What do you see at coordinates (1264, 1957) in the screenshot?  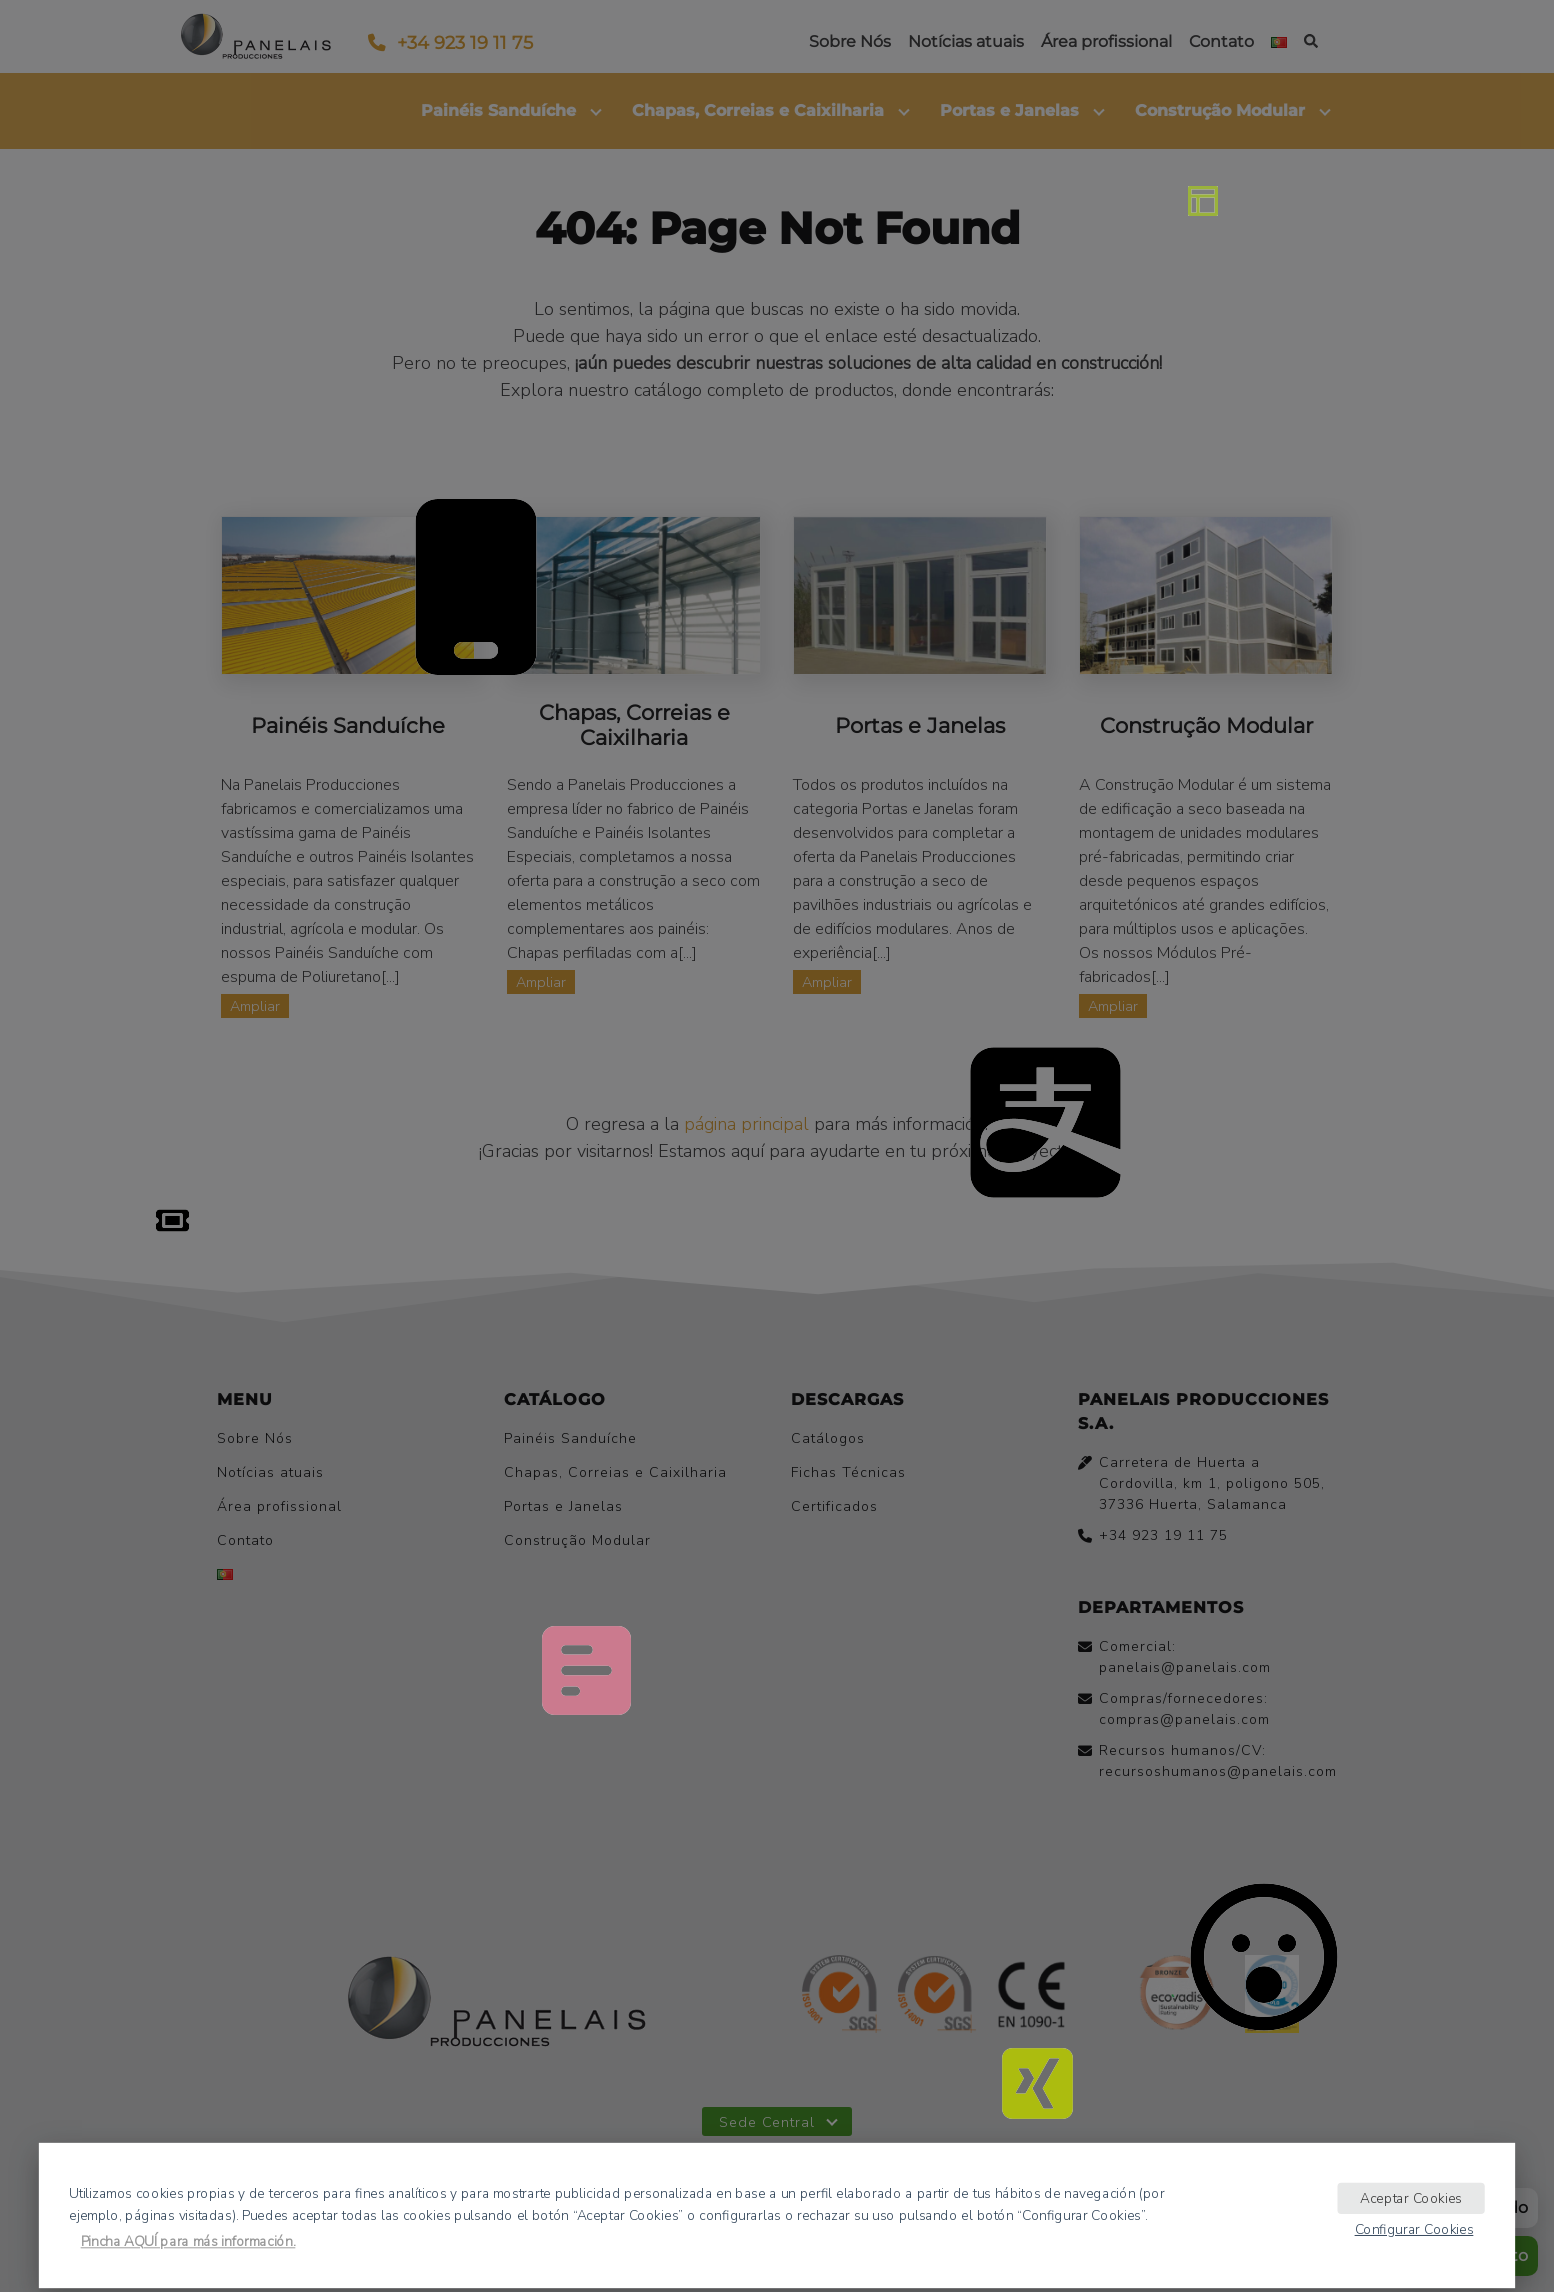 I see `indicates a surprise or unexpected event notification` at bounding box center [1264, 1957].